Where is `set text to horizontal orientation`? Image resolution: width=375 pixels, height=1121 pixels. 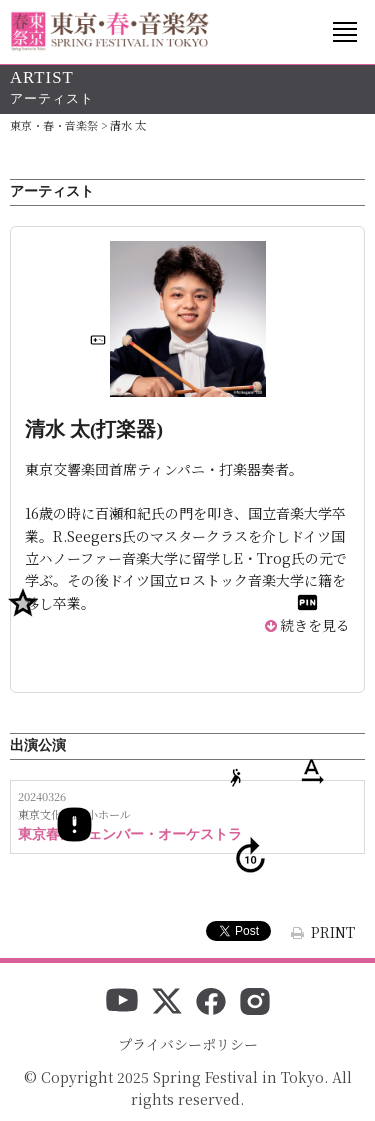 set text to horizontal orientation is located at coordinates (311, 771).